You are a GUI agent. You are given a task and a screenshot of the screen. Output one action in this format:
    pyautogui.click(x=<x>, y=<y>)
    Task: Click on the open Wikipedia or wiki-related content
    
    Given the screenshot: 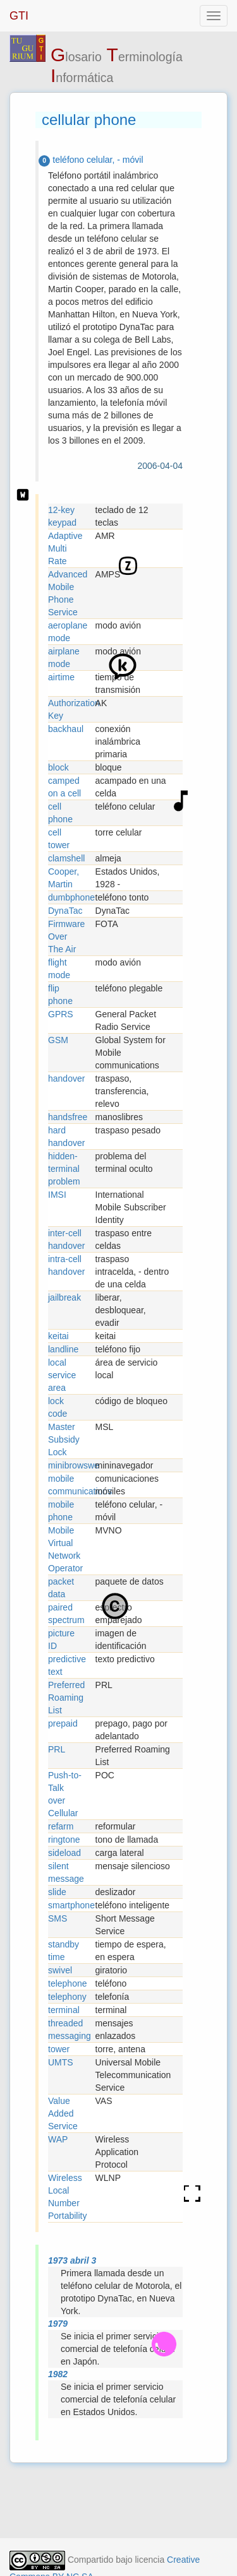 What is the action you would take?
    pyautogui.click(x=23, y=495)
    